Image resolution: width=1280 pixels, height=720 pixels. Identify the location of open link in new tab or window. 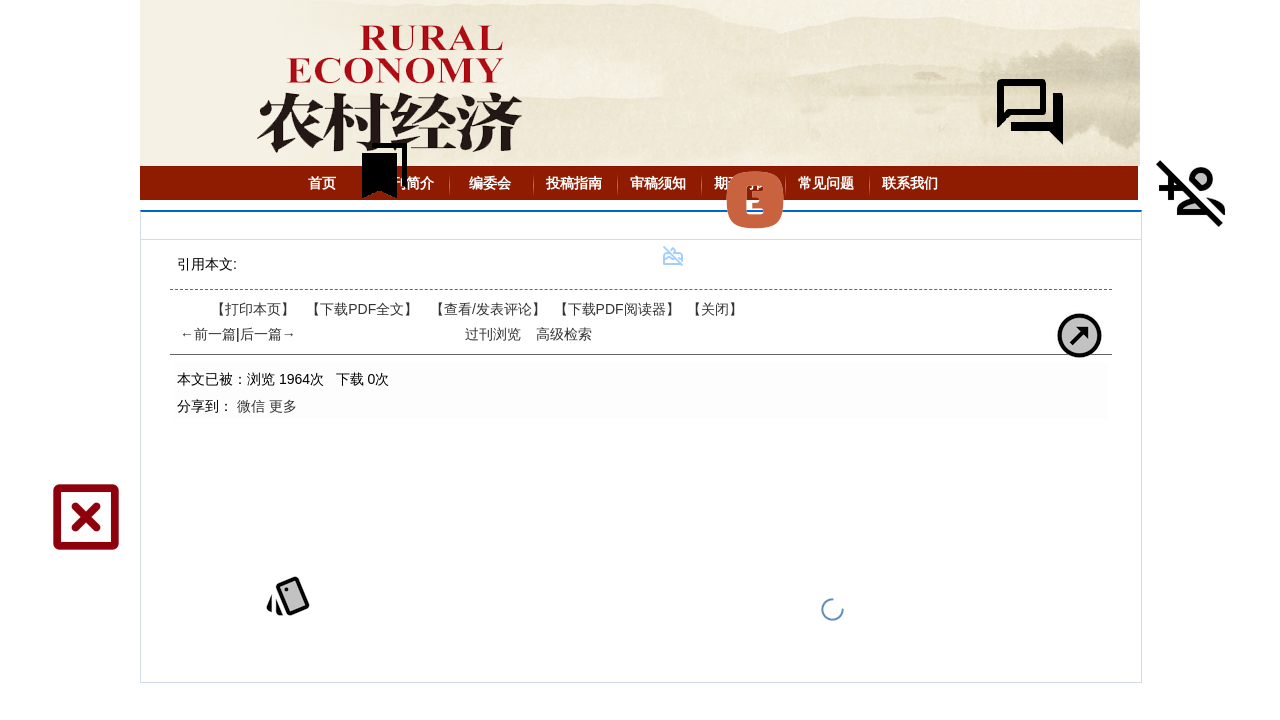
(1079, 335).